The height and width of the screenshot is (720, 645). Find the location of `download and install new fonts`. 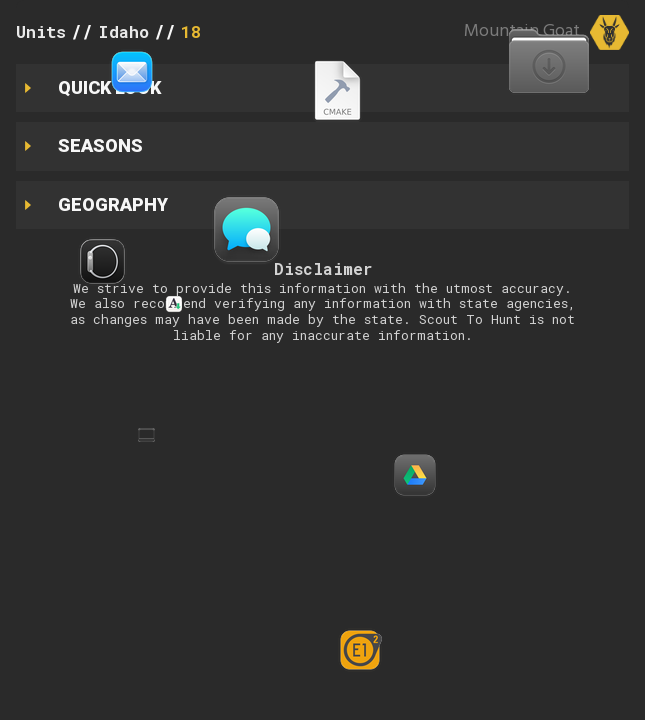

download and install new fonts is located at coordinates (174, 304).